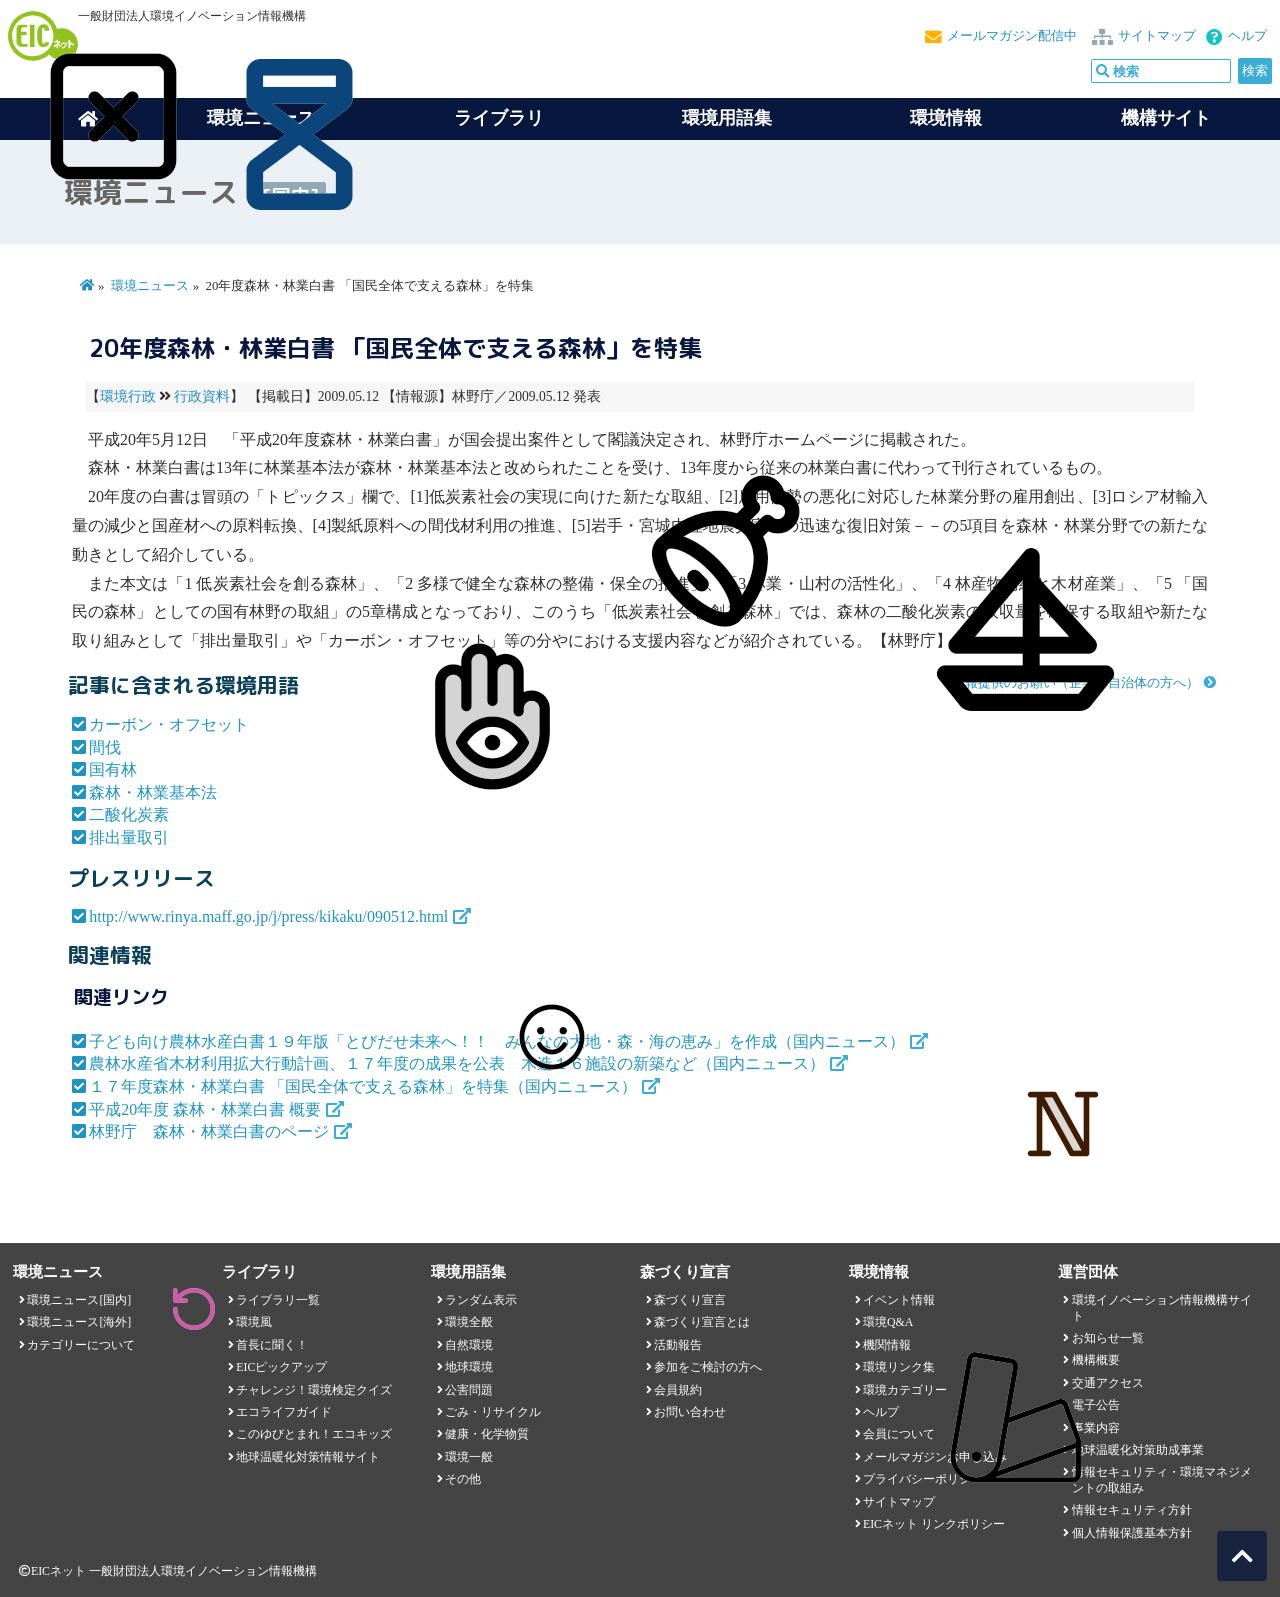 This screenshot has height=1597, width=1280. What do you see at coordinates (552, 1037) in the screenshot?
I see `add an emoji or reaction` at bounding box center [552, 1037].